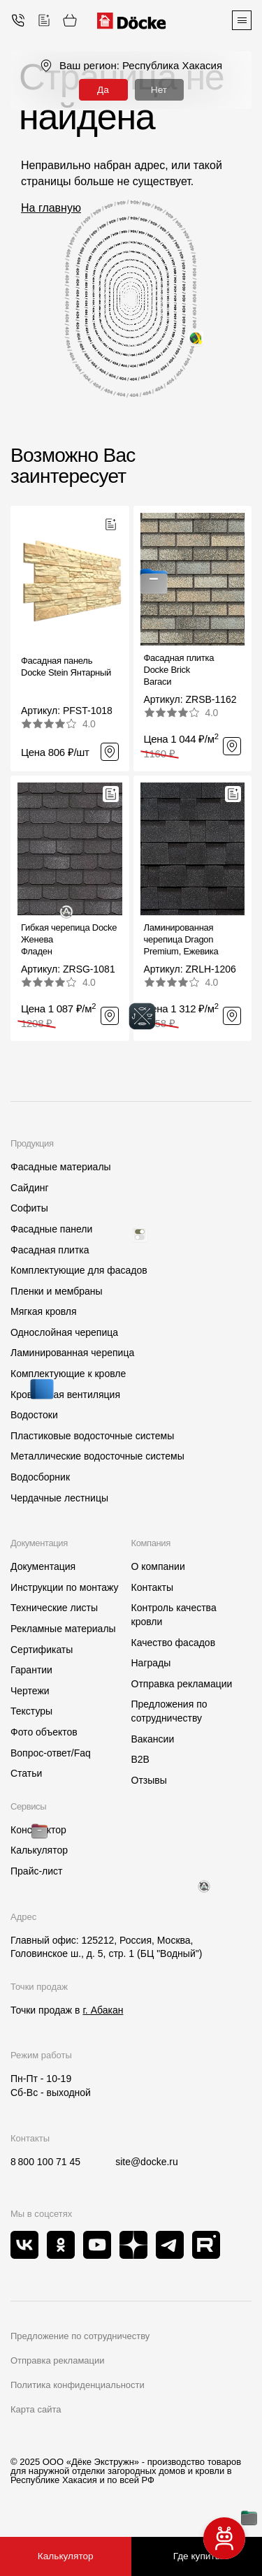  What do you see at coordinates (196, 338) in the screenshot?
I see `open jdownloader download manager` at bounding box center [196, 338].